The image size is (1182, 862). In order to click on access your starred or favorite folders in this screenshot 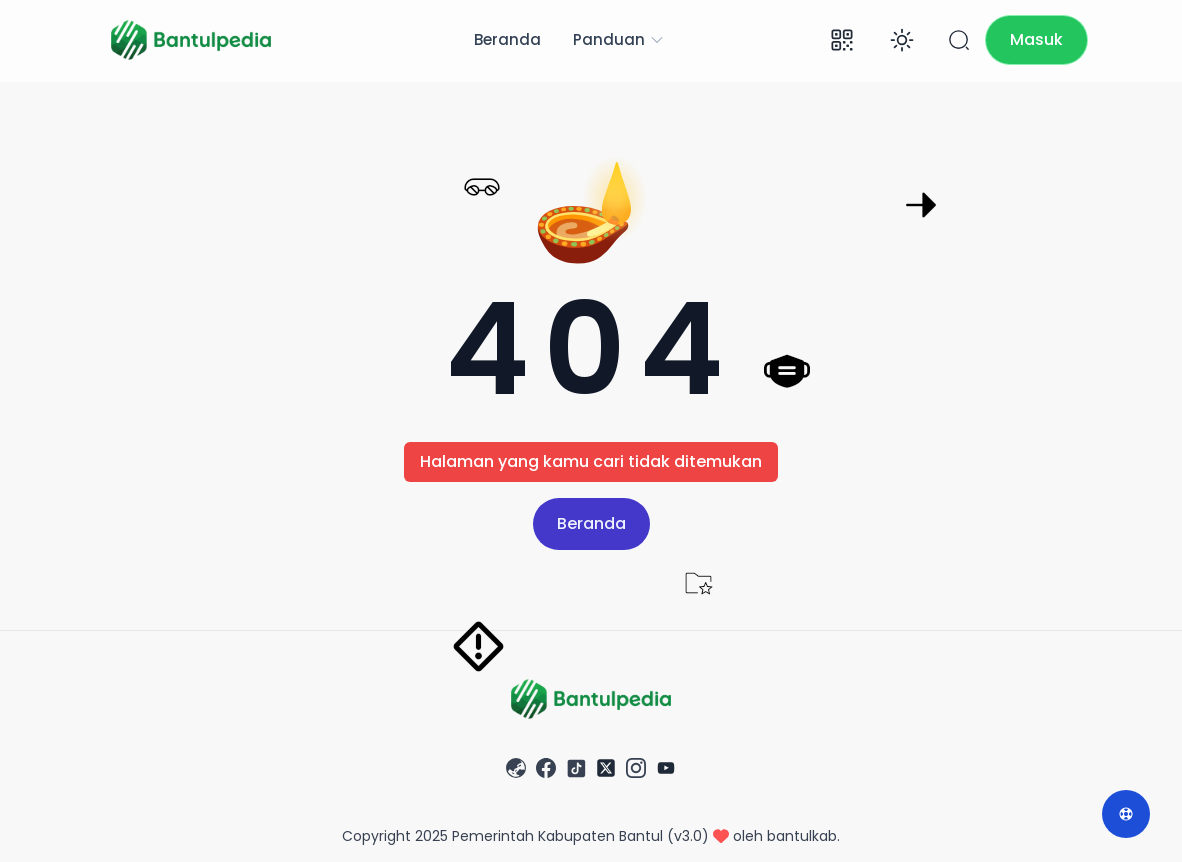, I will do `click(698, 582)`.